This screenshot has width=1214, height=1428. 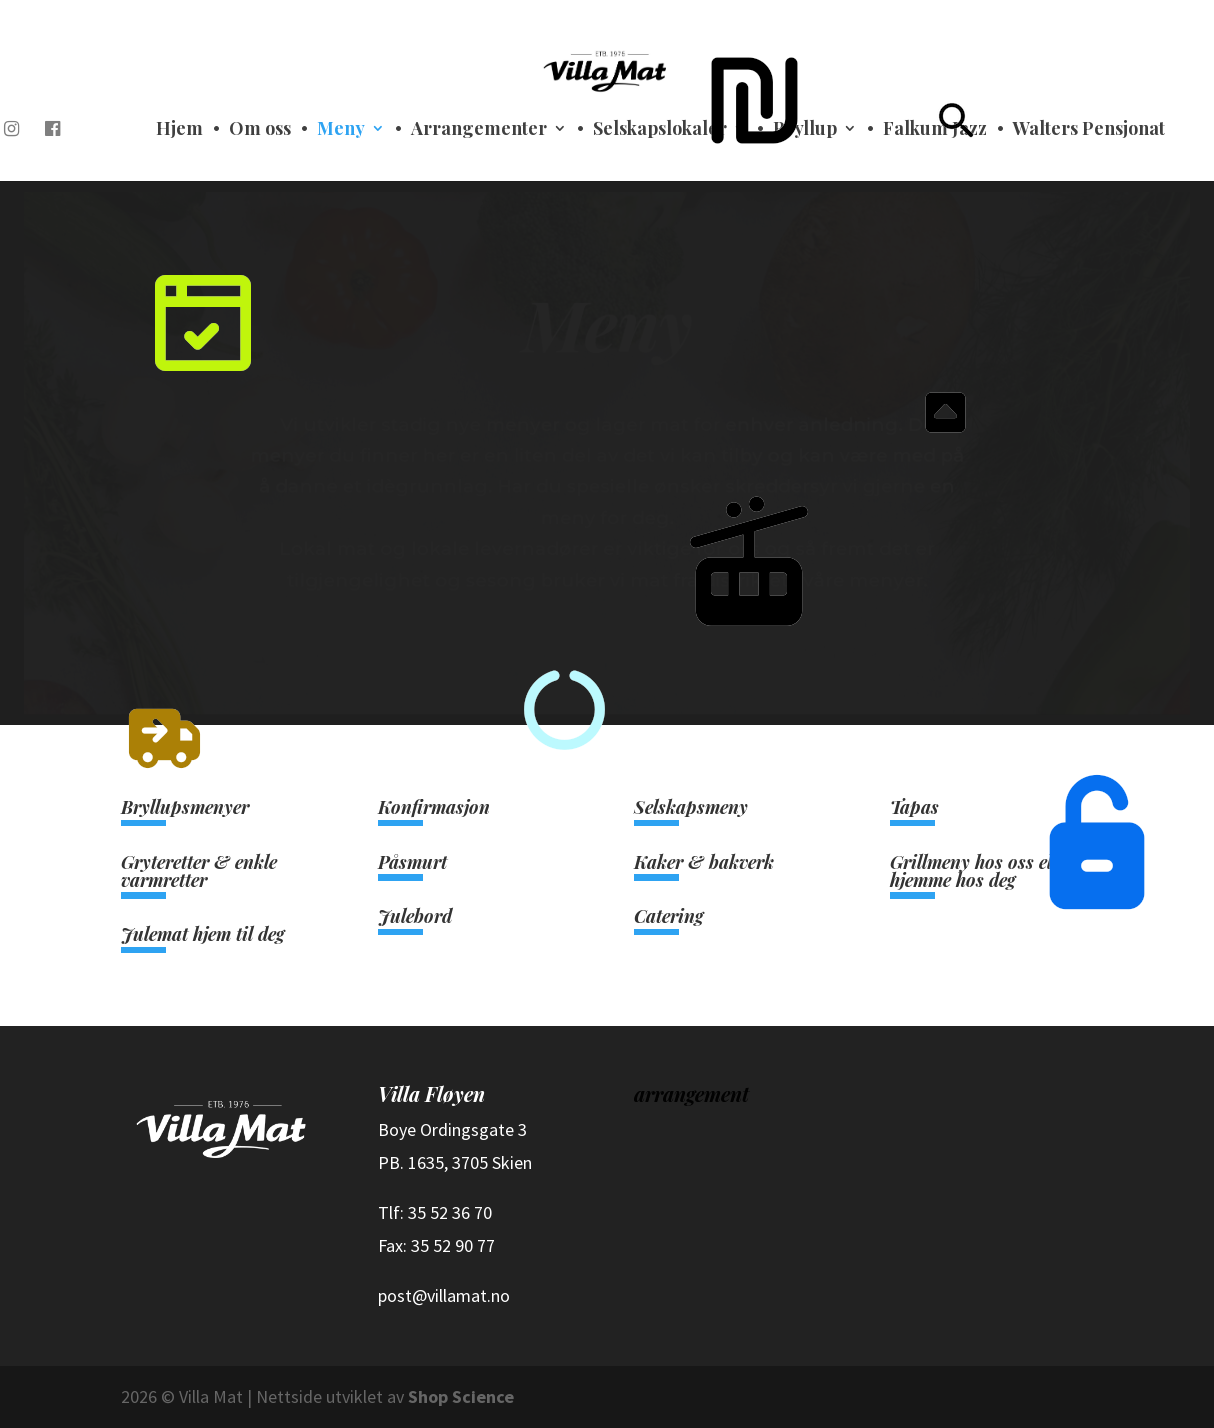 What do you see at coordinates (203, 323) in the screenshot?
I see `browser verification complete` at bounding box center [203, 323].